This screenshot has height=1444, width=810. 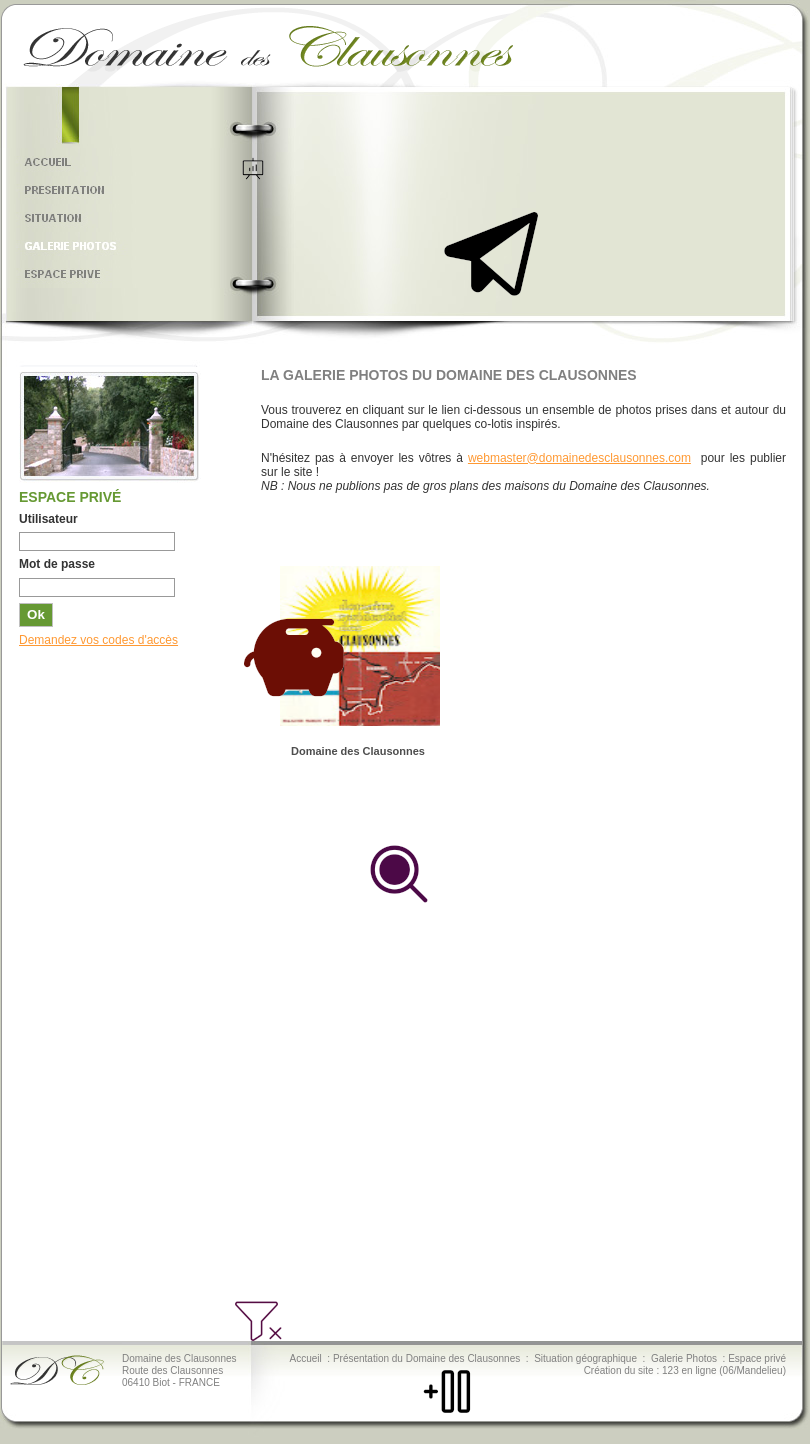 I want to click on clear all filters, so click(x=256, y=1319).